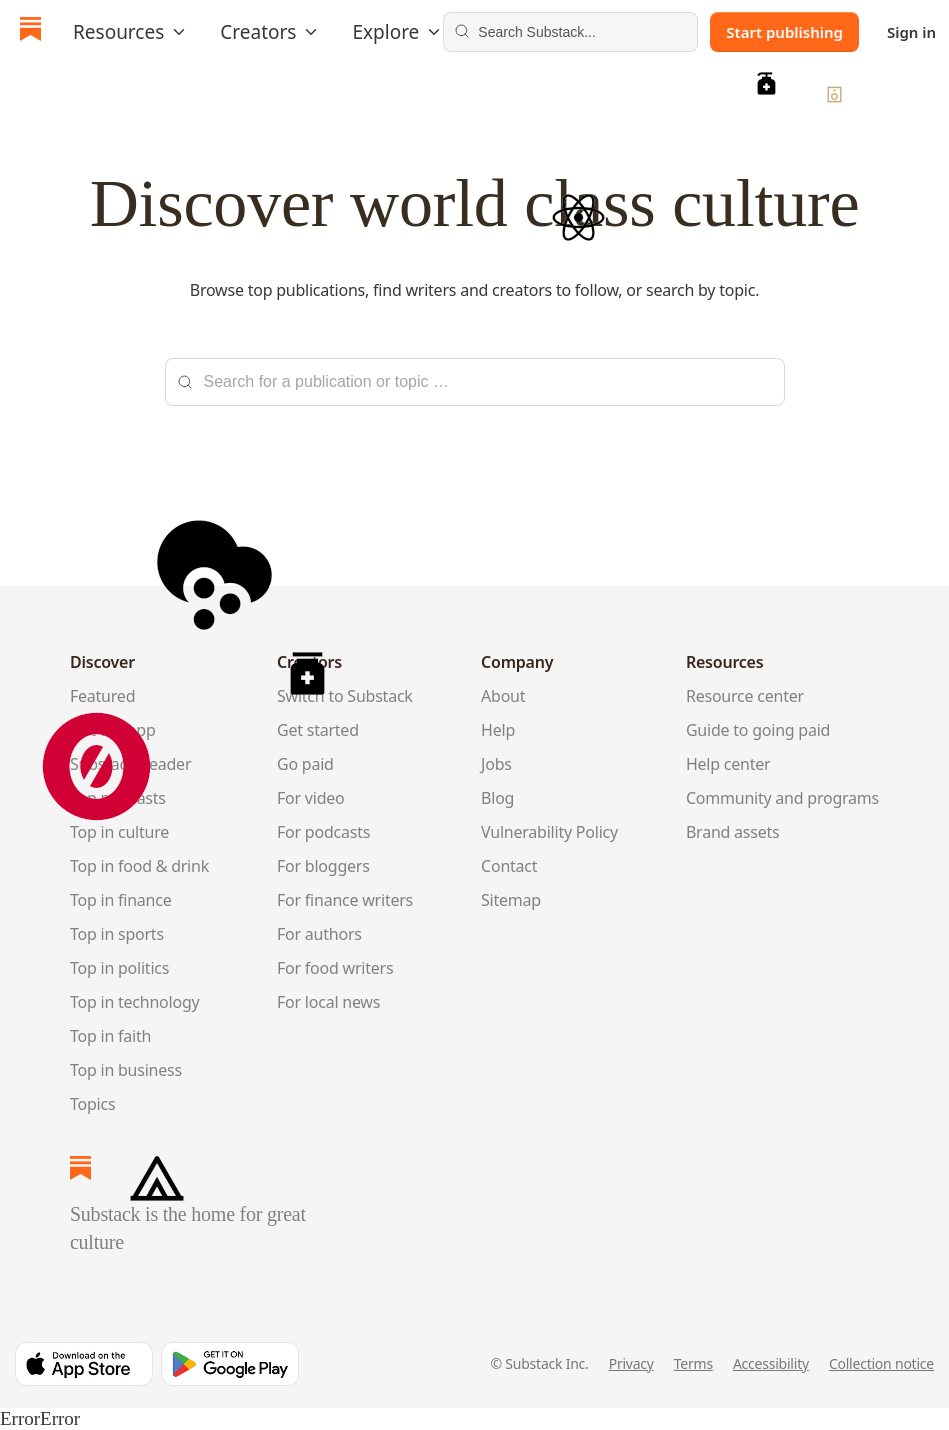 Image resolution: width=949 pixels, height=1430 pixels. I want to click on view camping or outdoor locations, so click(157, 1179).